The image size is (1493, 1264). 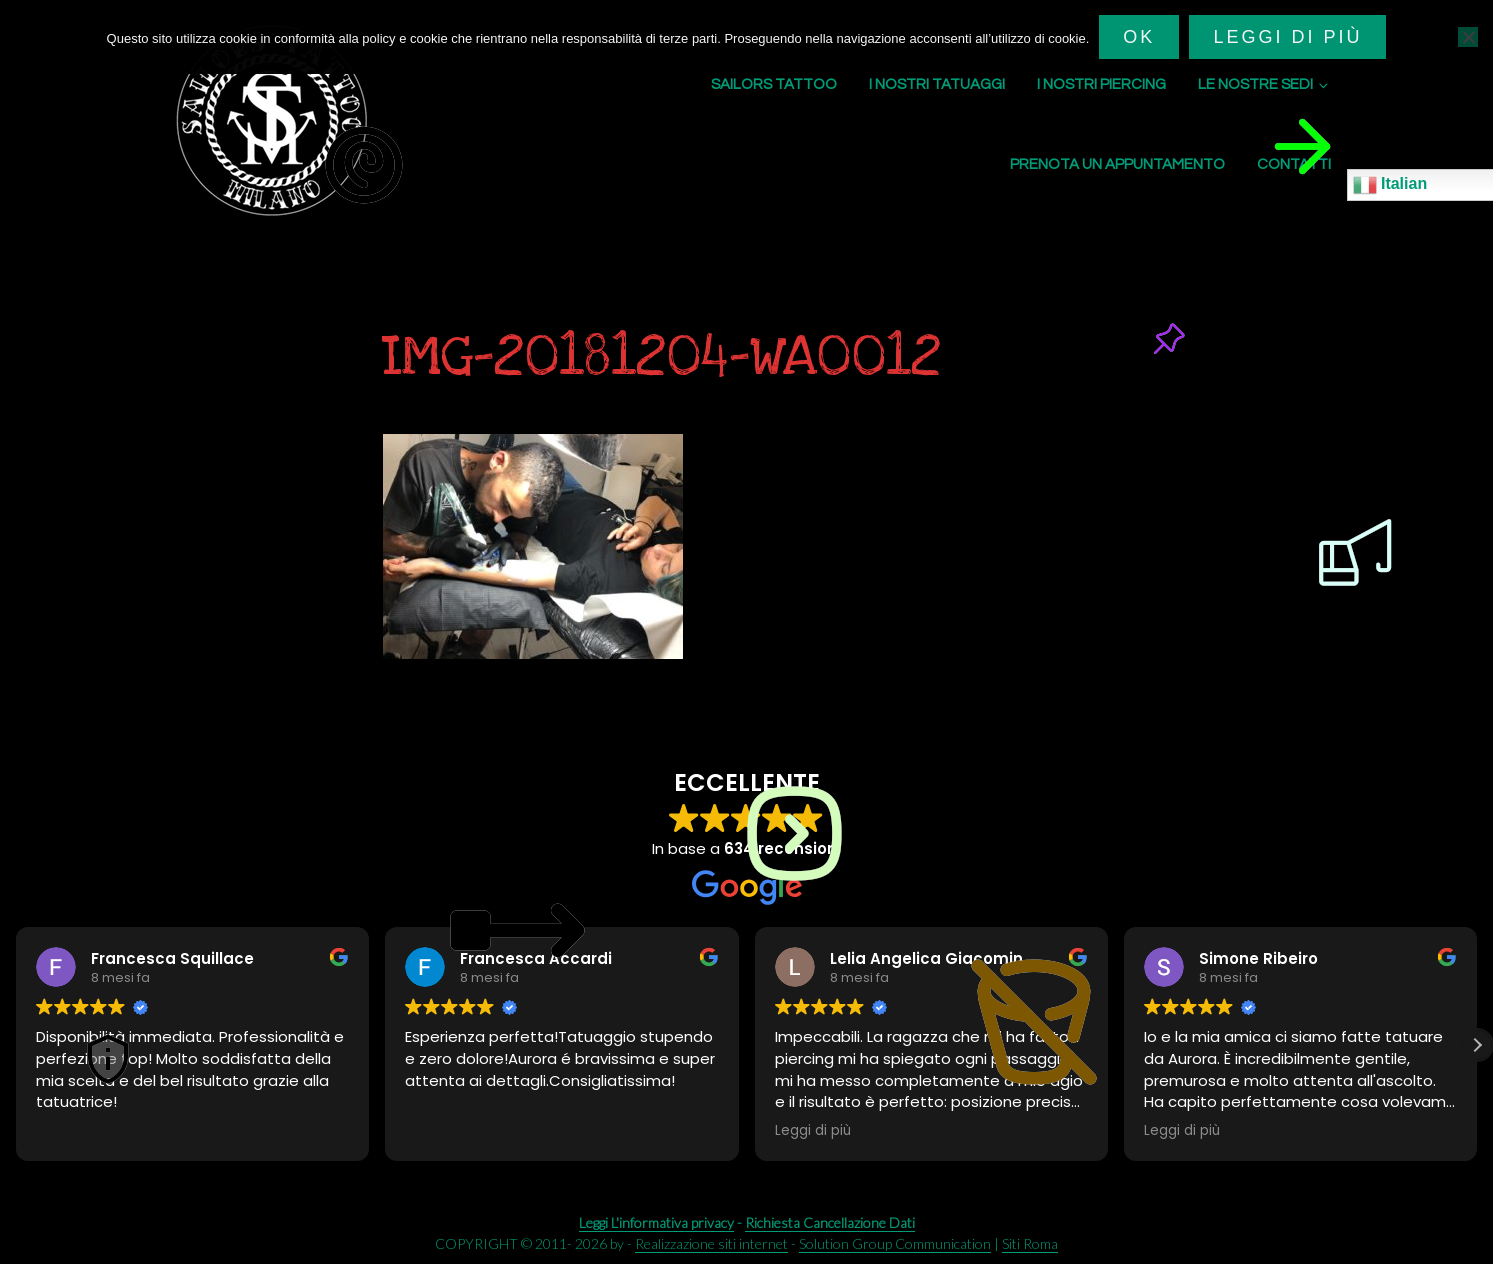 I want to click on disable paint bucket or fill tool, so click(x=1034, y=1022).